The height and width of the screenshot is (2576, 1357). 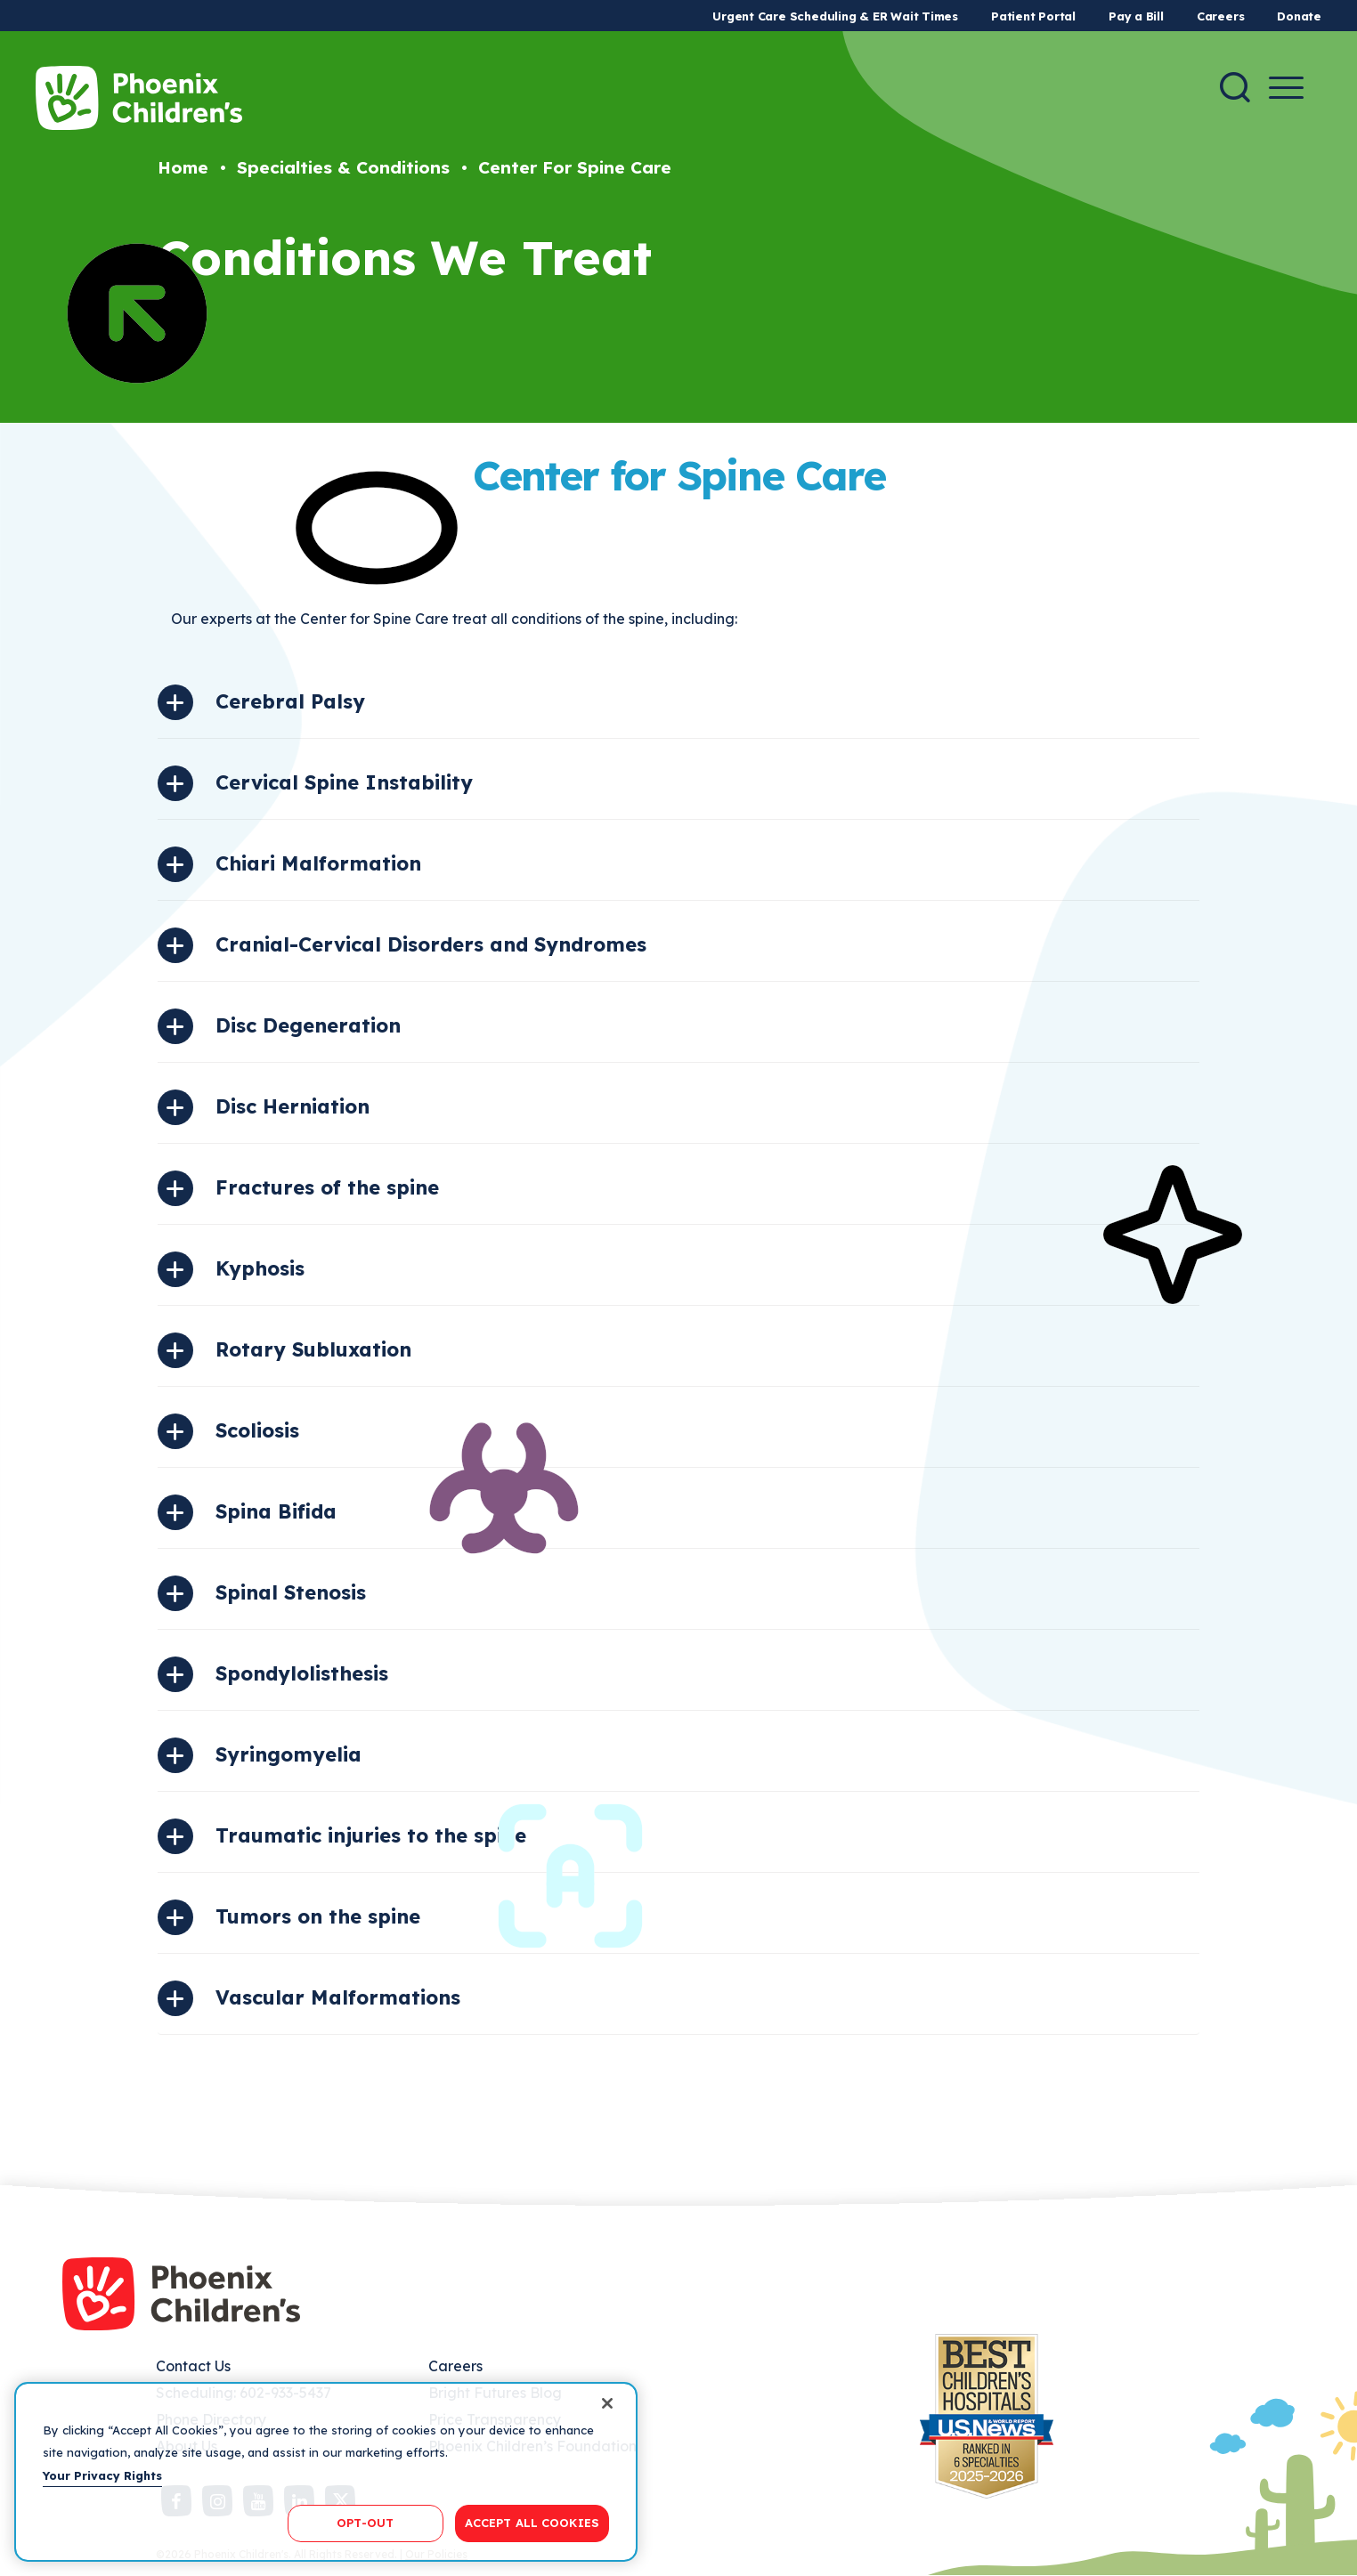 I want to click on indicates a vertical oval or ellipse shape tool, so click(x=377, y=528).